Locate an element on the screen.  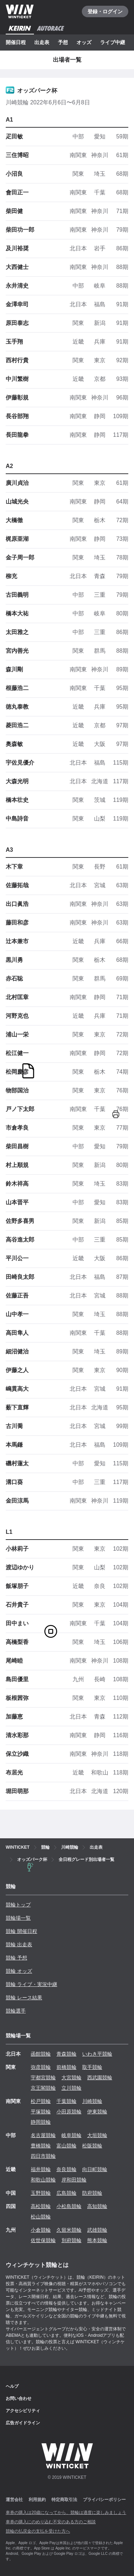
stop media playback is located at coordinates (51, 1631).